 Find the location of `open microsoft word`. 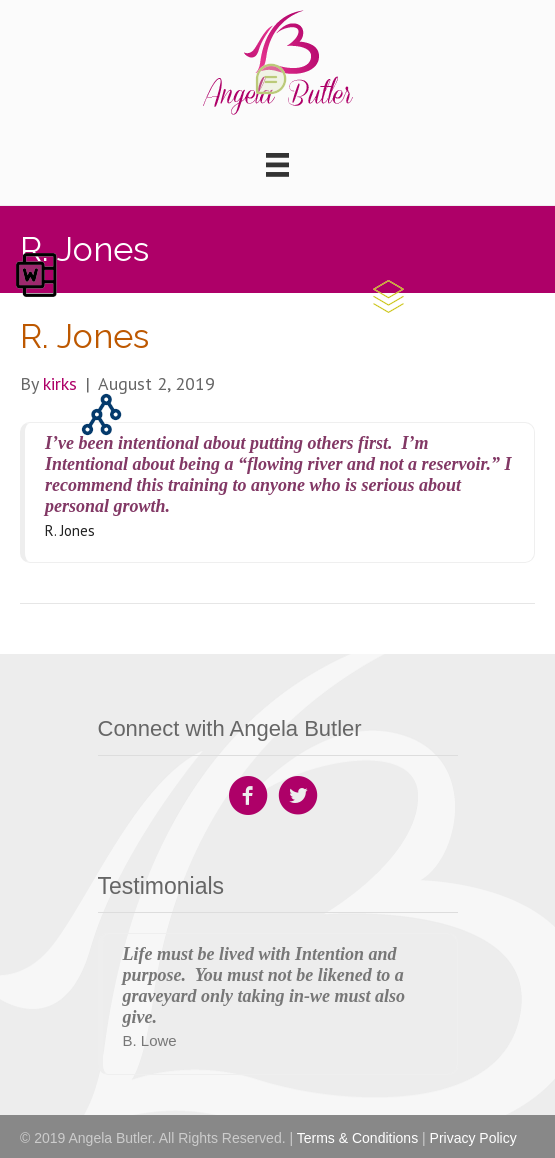

open microsoft word is located at coordinates (38, 275).